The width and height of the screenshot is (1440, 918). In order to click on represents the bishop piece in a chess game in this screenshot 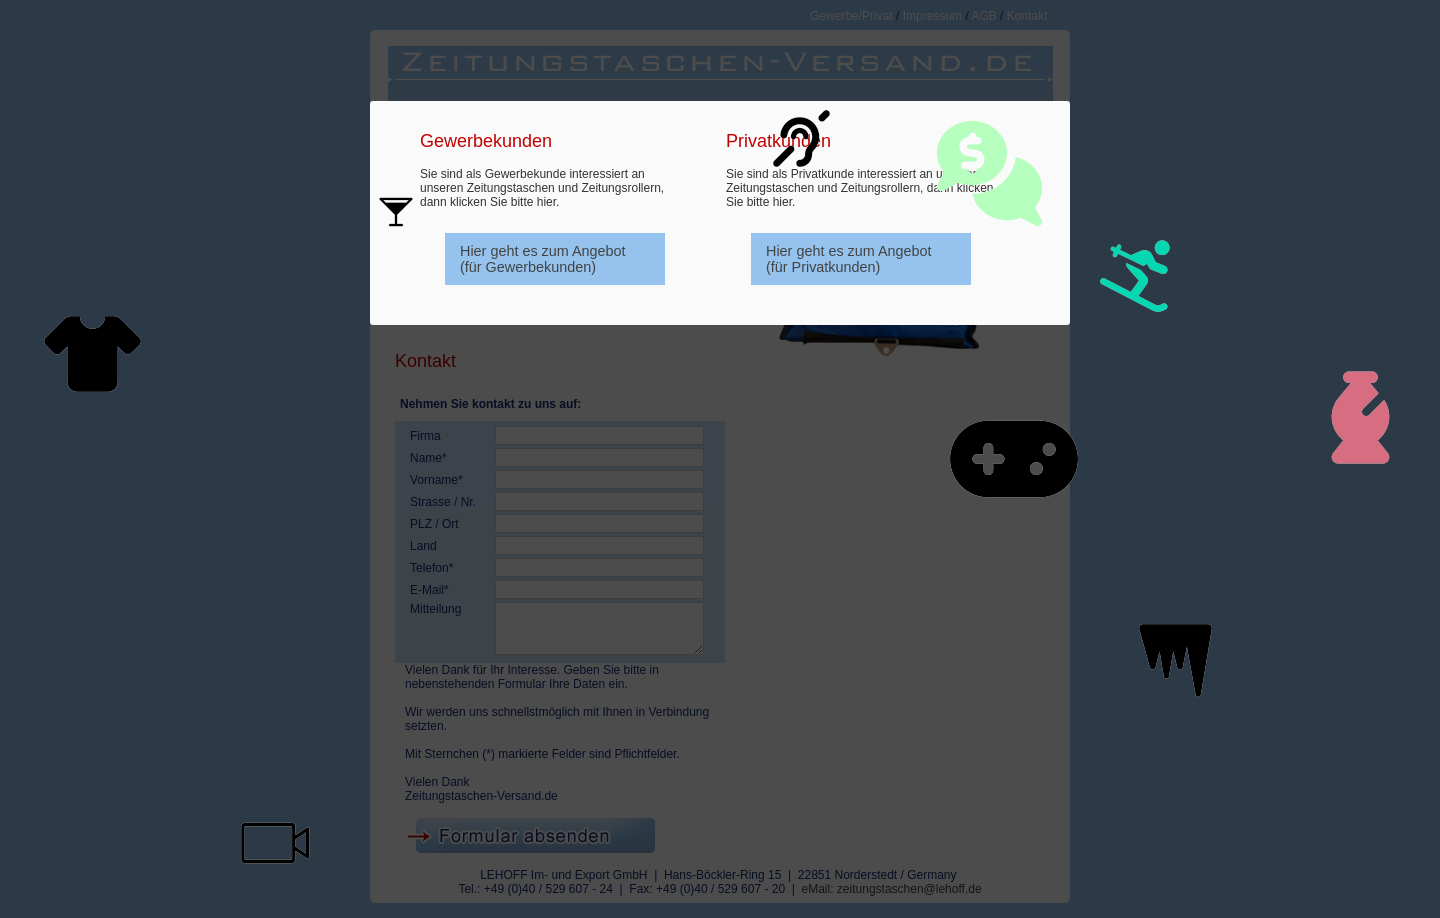, I will do `click(1360, 417)`.